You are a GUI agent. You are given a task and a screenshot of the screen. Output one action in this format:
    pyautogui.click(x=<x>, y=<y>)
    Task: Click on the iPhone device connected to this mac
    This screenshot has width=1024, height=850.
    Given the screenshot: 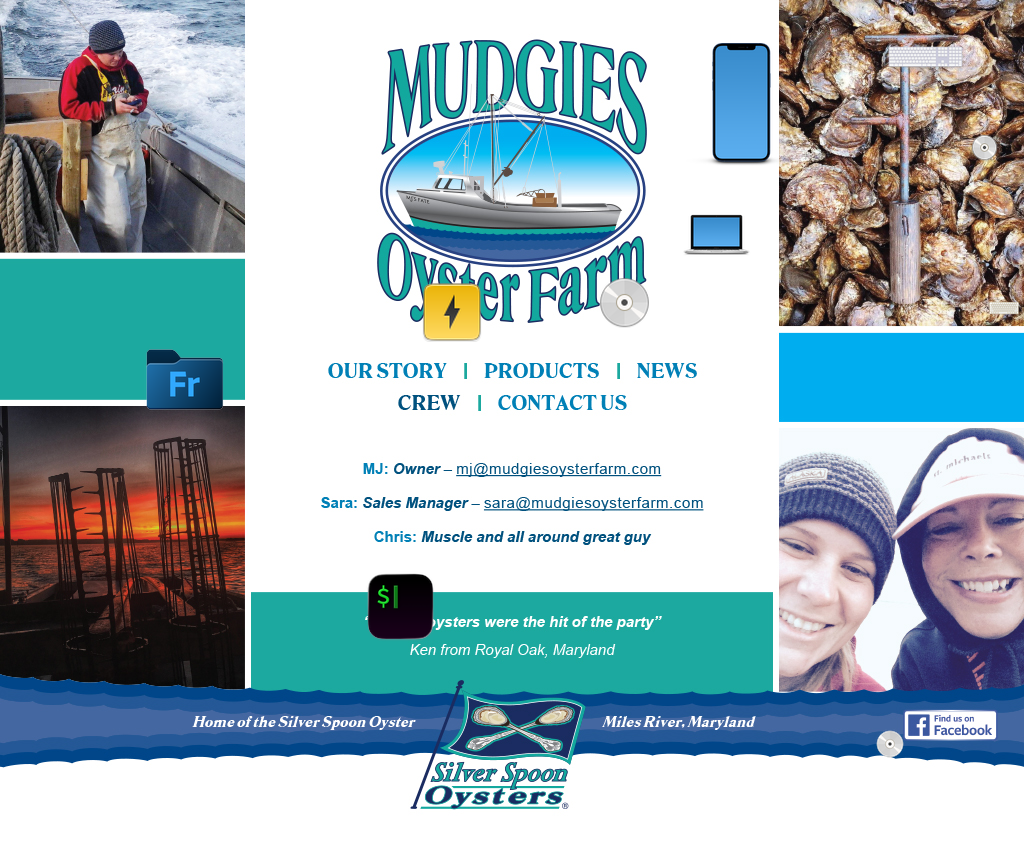 What is the action you would take?
    pyautogui.click(x=741, y=104)
    